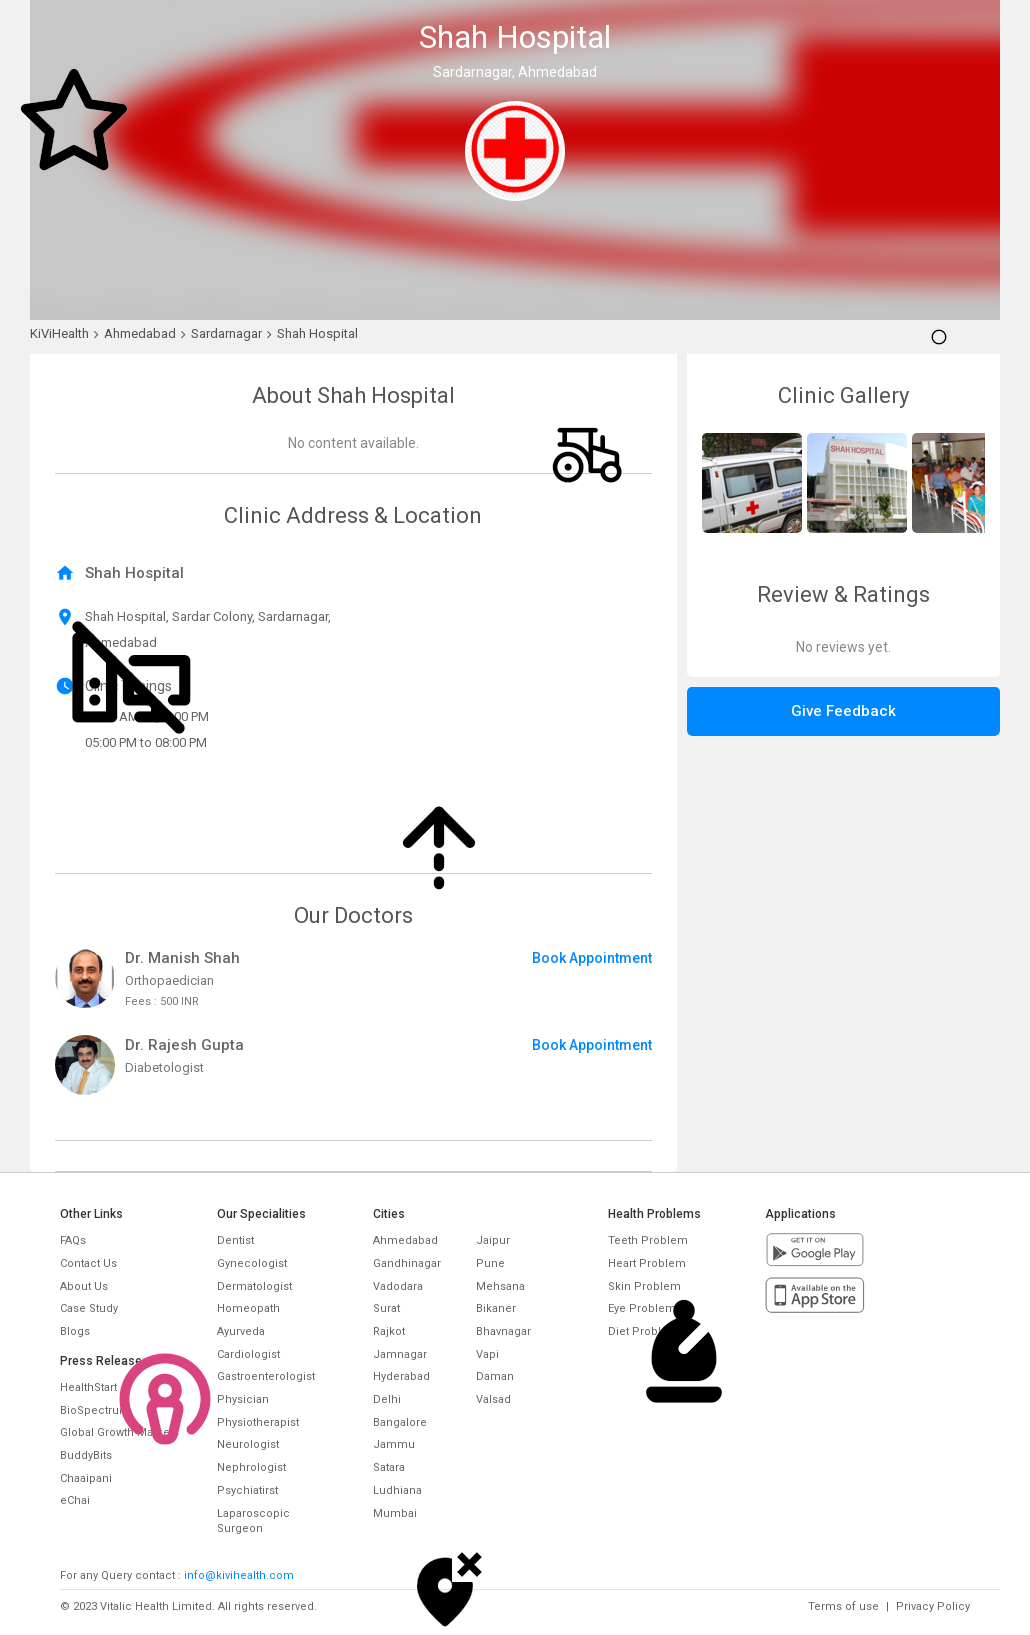 The height and width of the screenshot is (1635, 1030). What do you see at coordinates (165, 1399) in the screenshot?
I see `open Apple Podcasts app` at bounding box center [165, 1399].